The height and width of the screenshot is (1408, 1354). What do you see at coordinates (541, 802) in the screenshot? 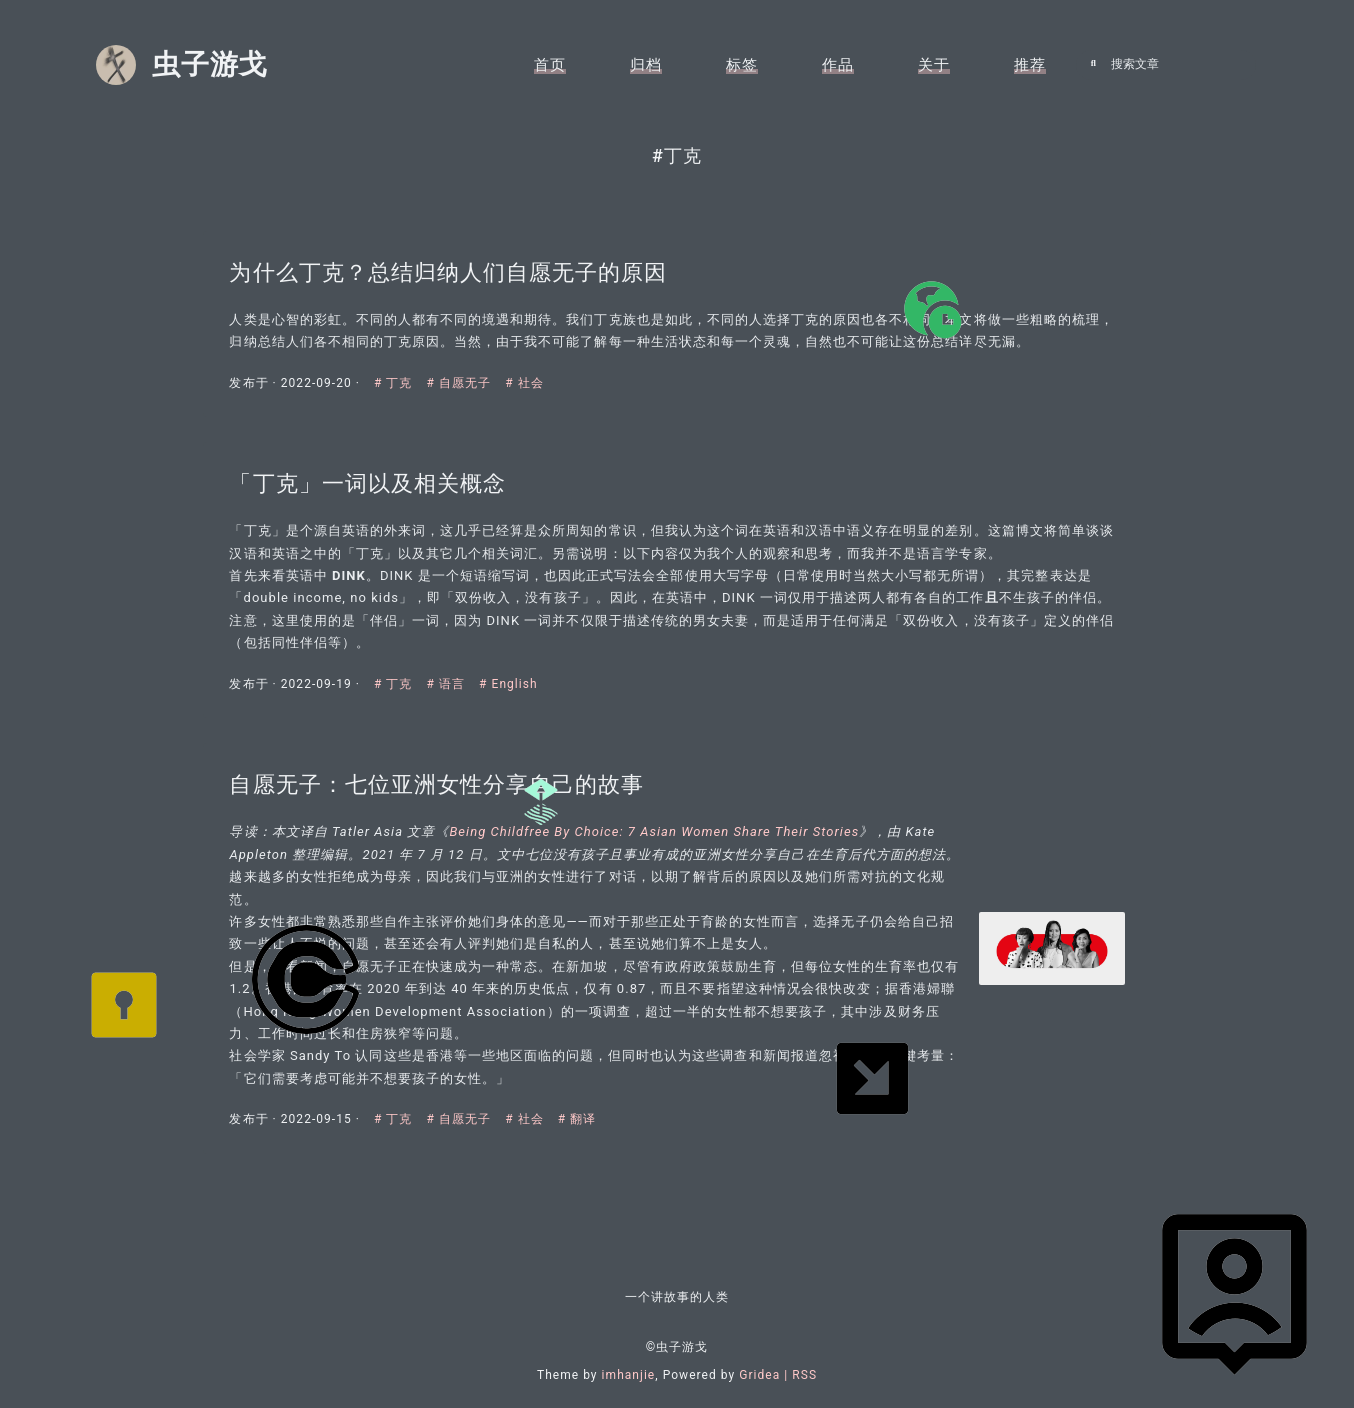
I see `flux brand logo` at bounding box center [541, 802].